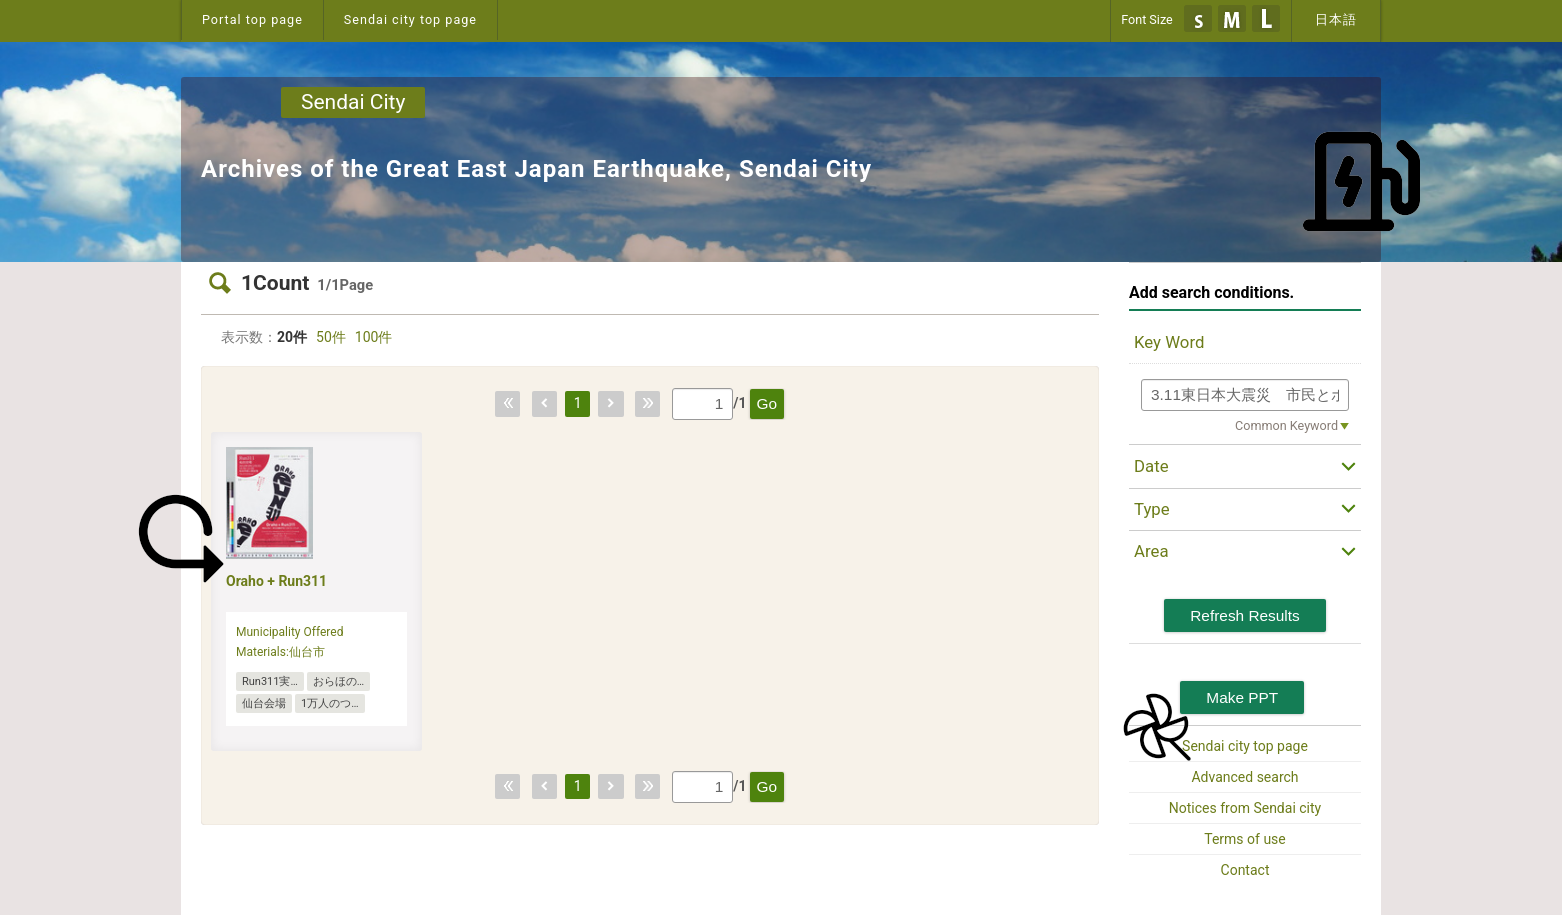  What do you see at coordinates (1356, 181) in the screenshot?
I see `find nearby EV charging stations` at bounding box center [1356, 181].